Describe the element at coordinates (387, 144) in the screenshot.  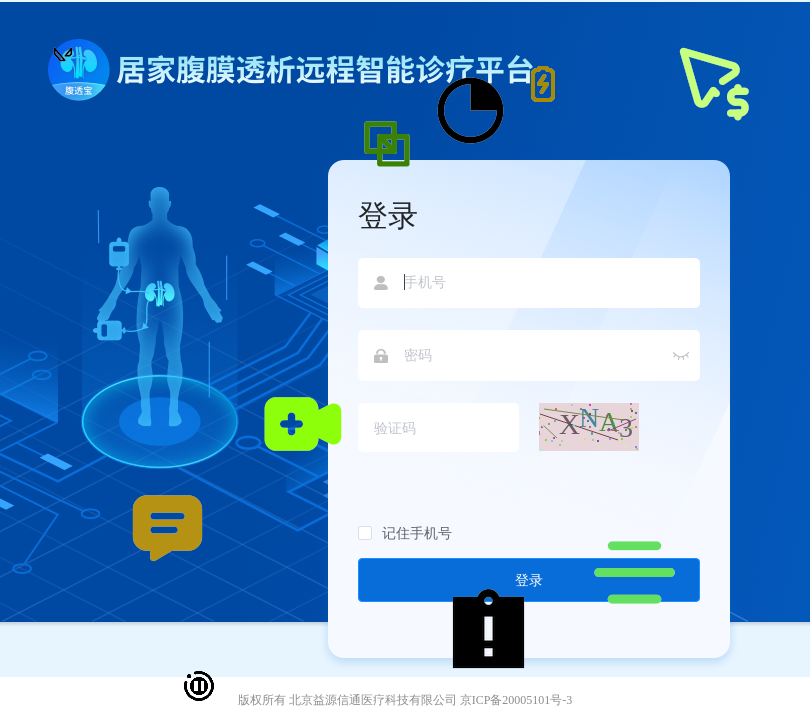
I see `merge or intersect selected layers` at that location.